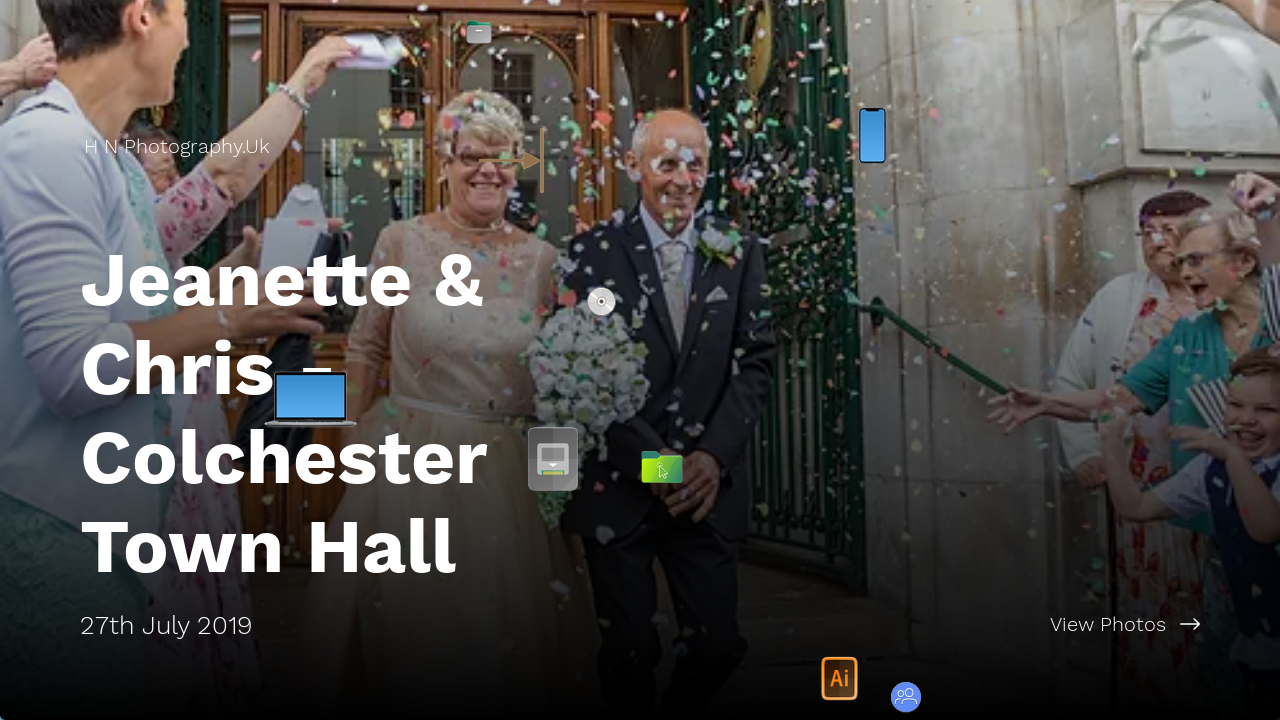  Describe the element at coordinates (511, 160) in the screenshot. I see `go to the last item or page` at that location.